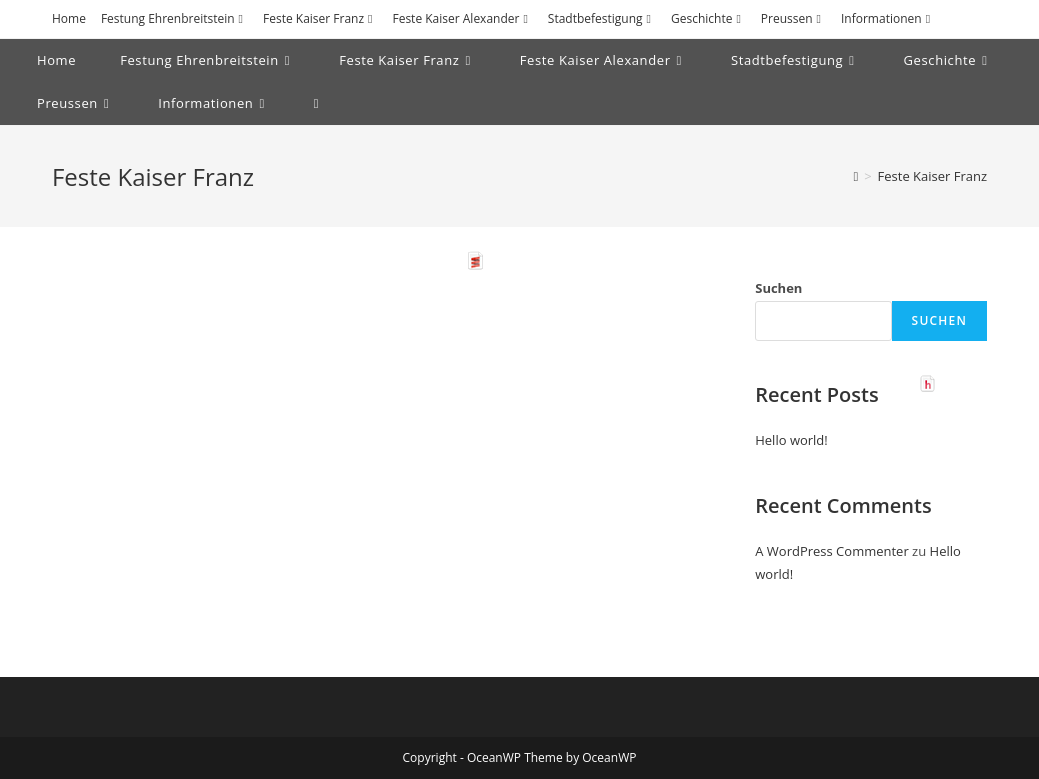  What do you see at coordinates (927, 383) in the screenshot?
I see `c/c++ header file` at bounding box center [927, 383].